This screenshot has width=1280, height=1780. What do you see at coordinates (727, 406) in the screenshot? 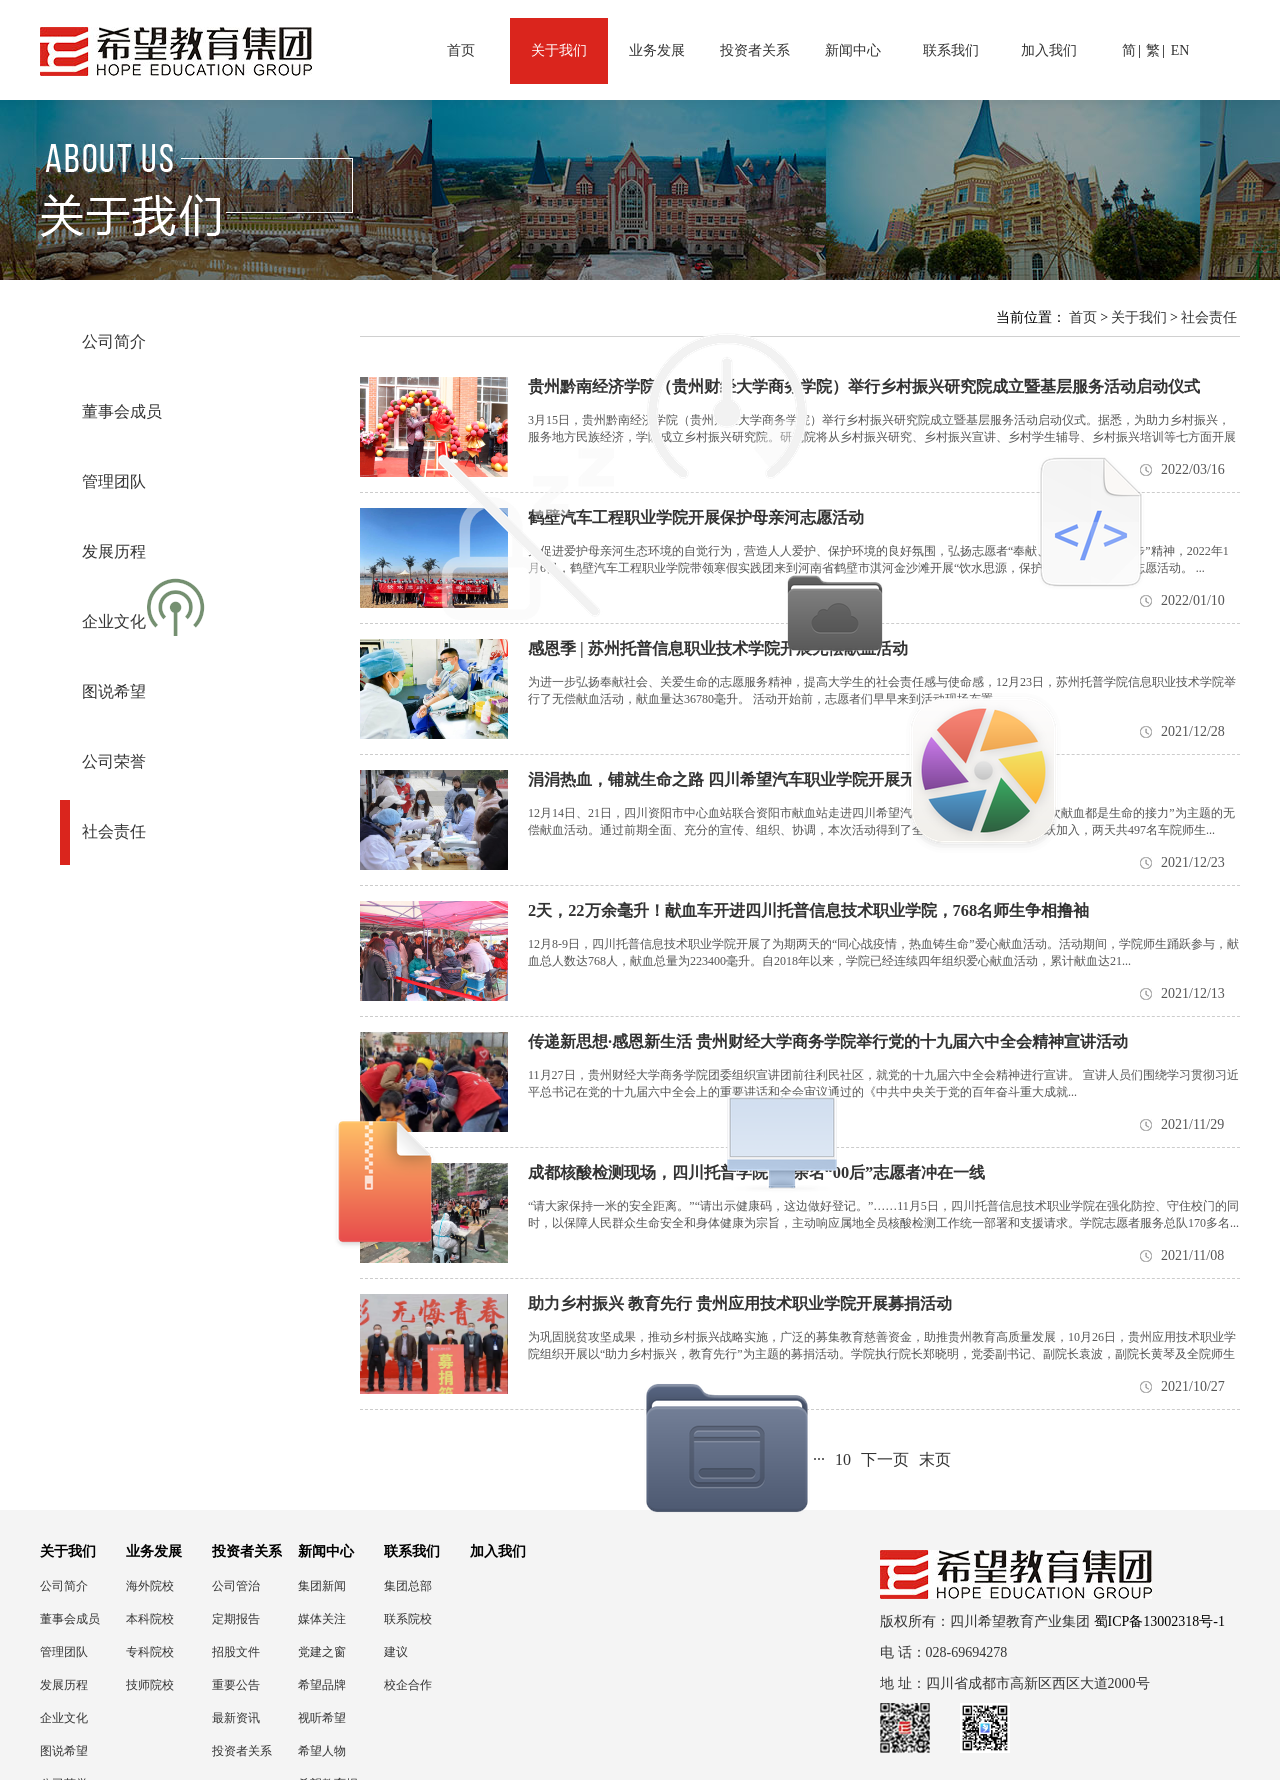
I see `view system performance metrics` at bounding box center [727, 406].